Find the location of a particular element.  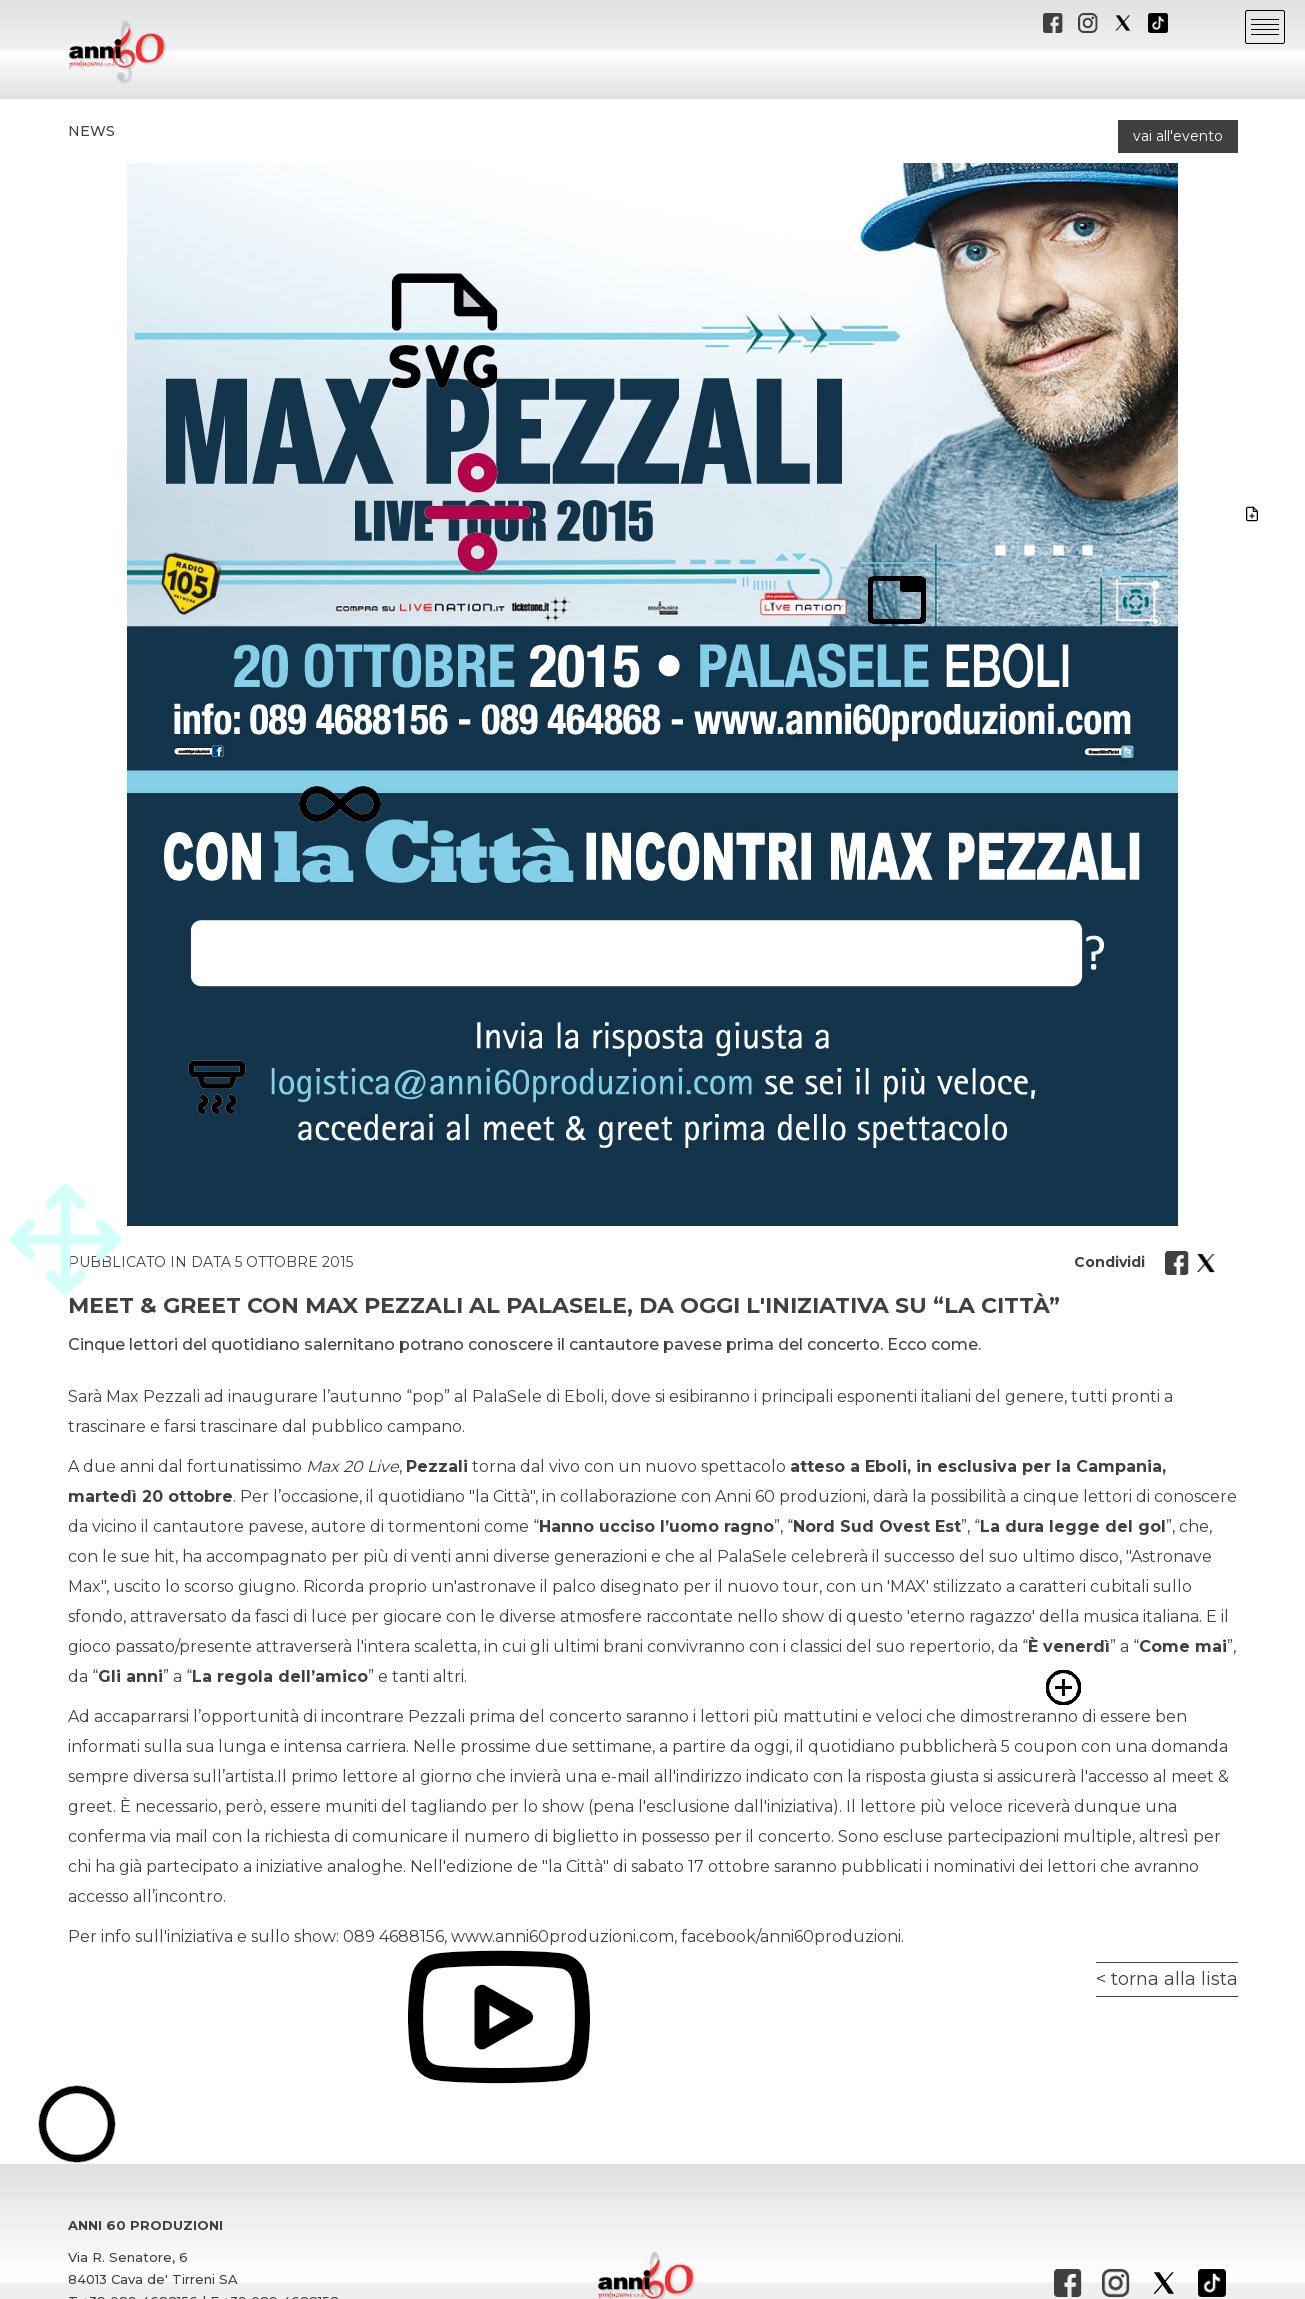

create a new file is located at coordinates (1252, 514).